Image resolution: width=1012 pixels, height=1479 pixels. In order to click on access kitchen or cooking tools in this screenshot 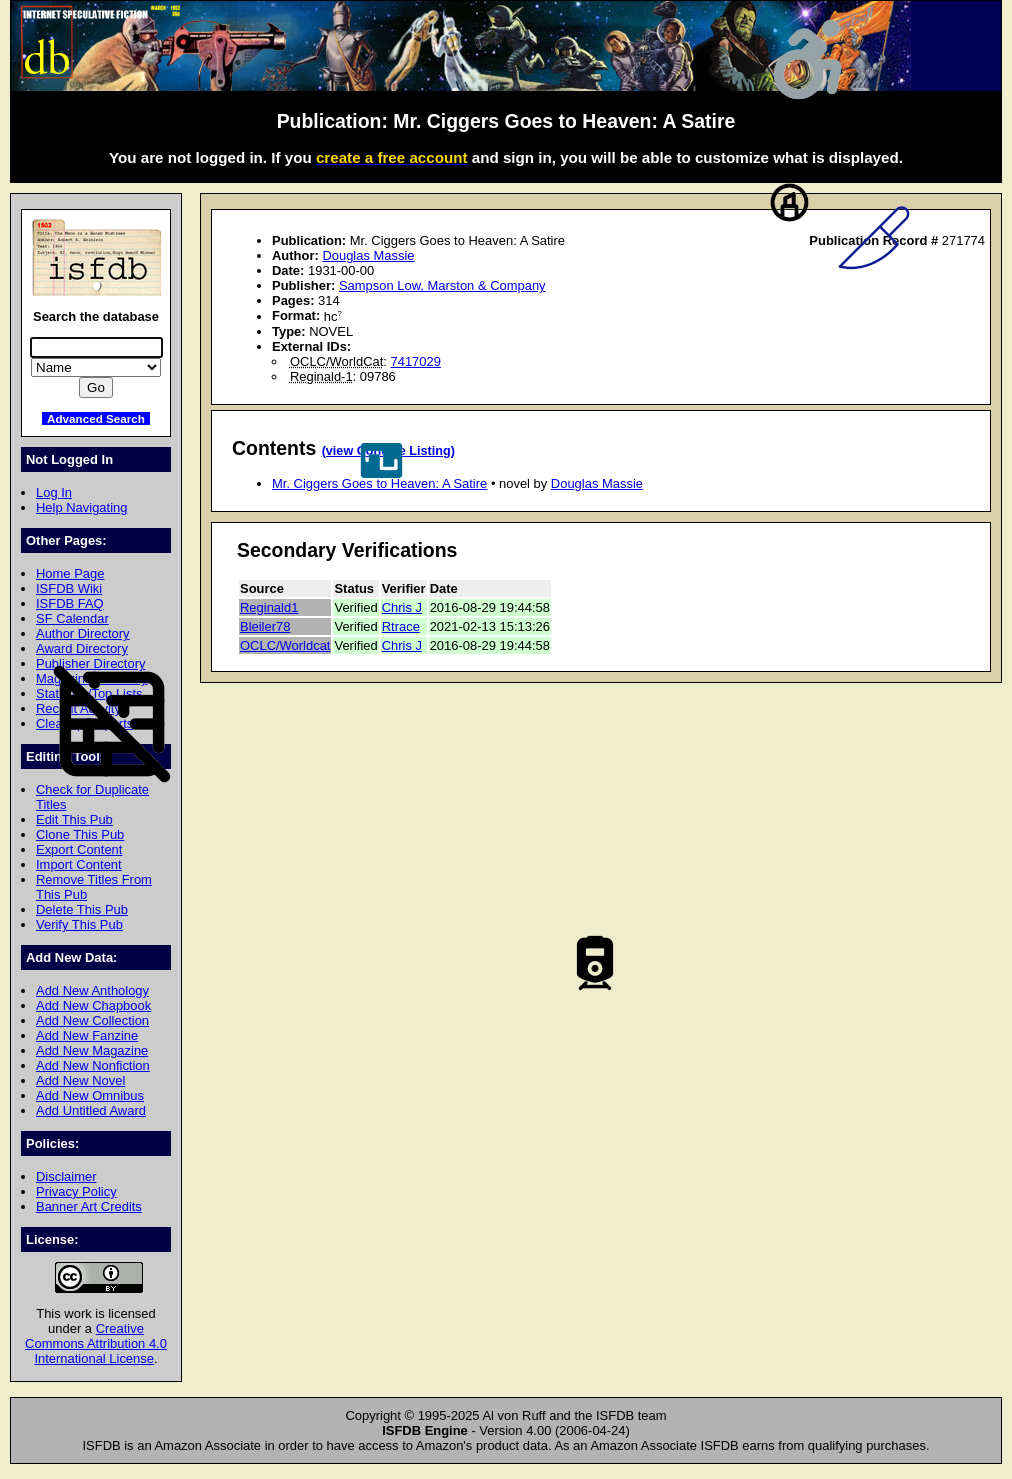, I will do `click(874, 239)`.